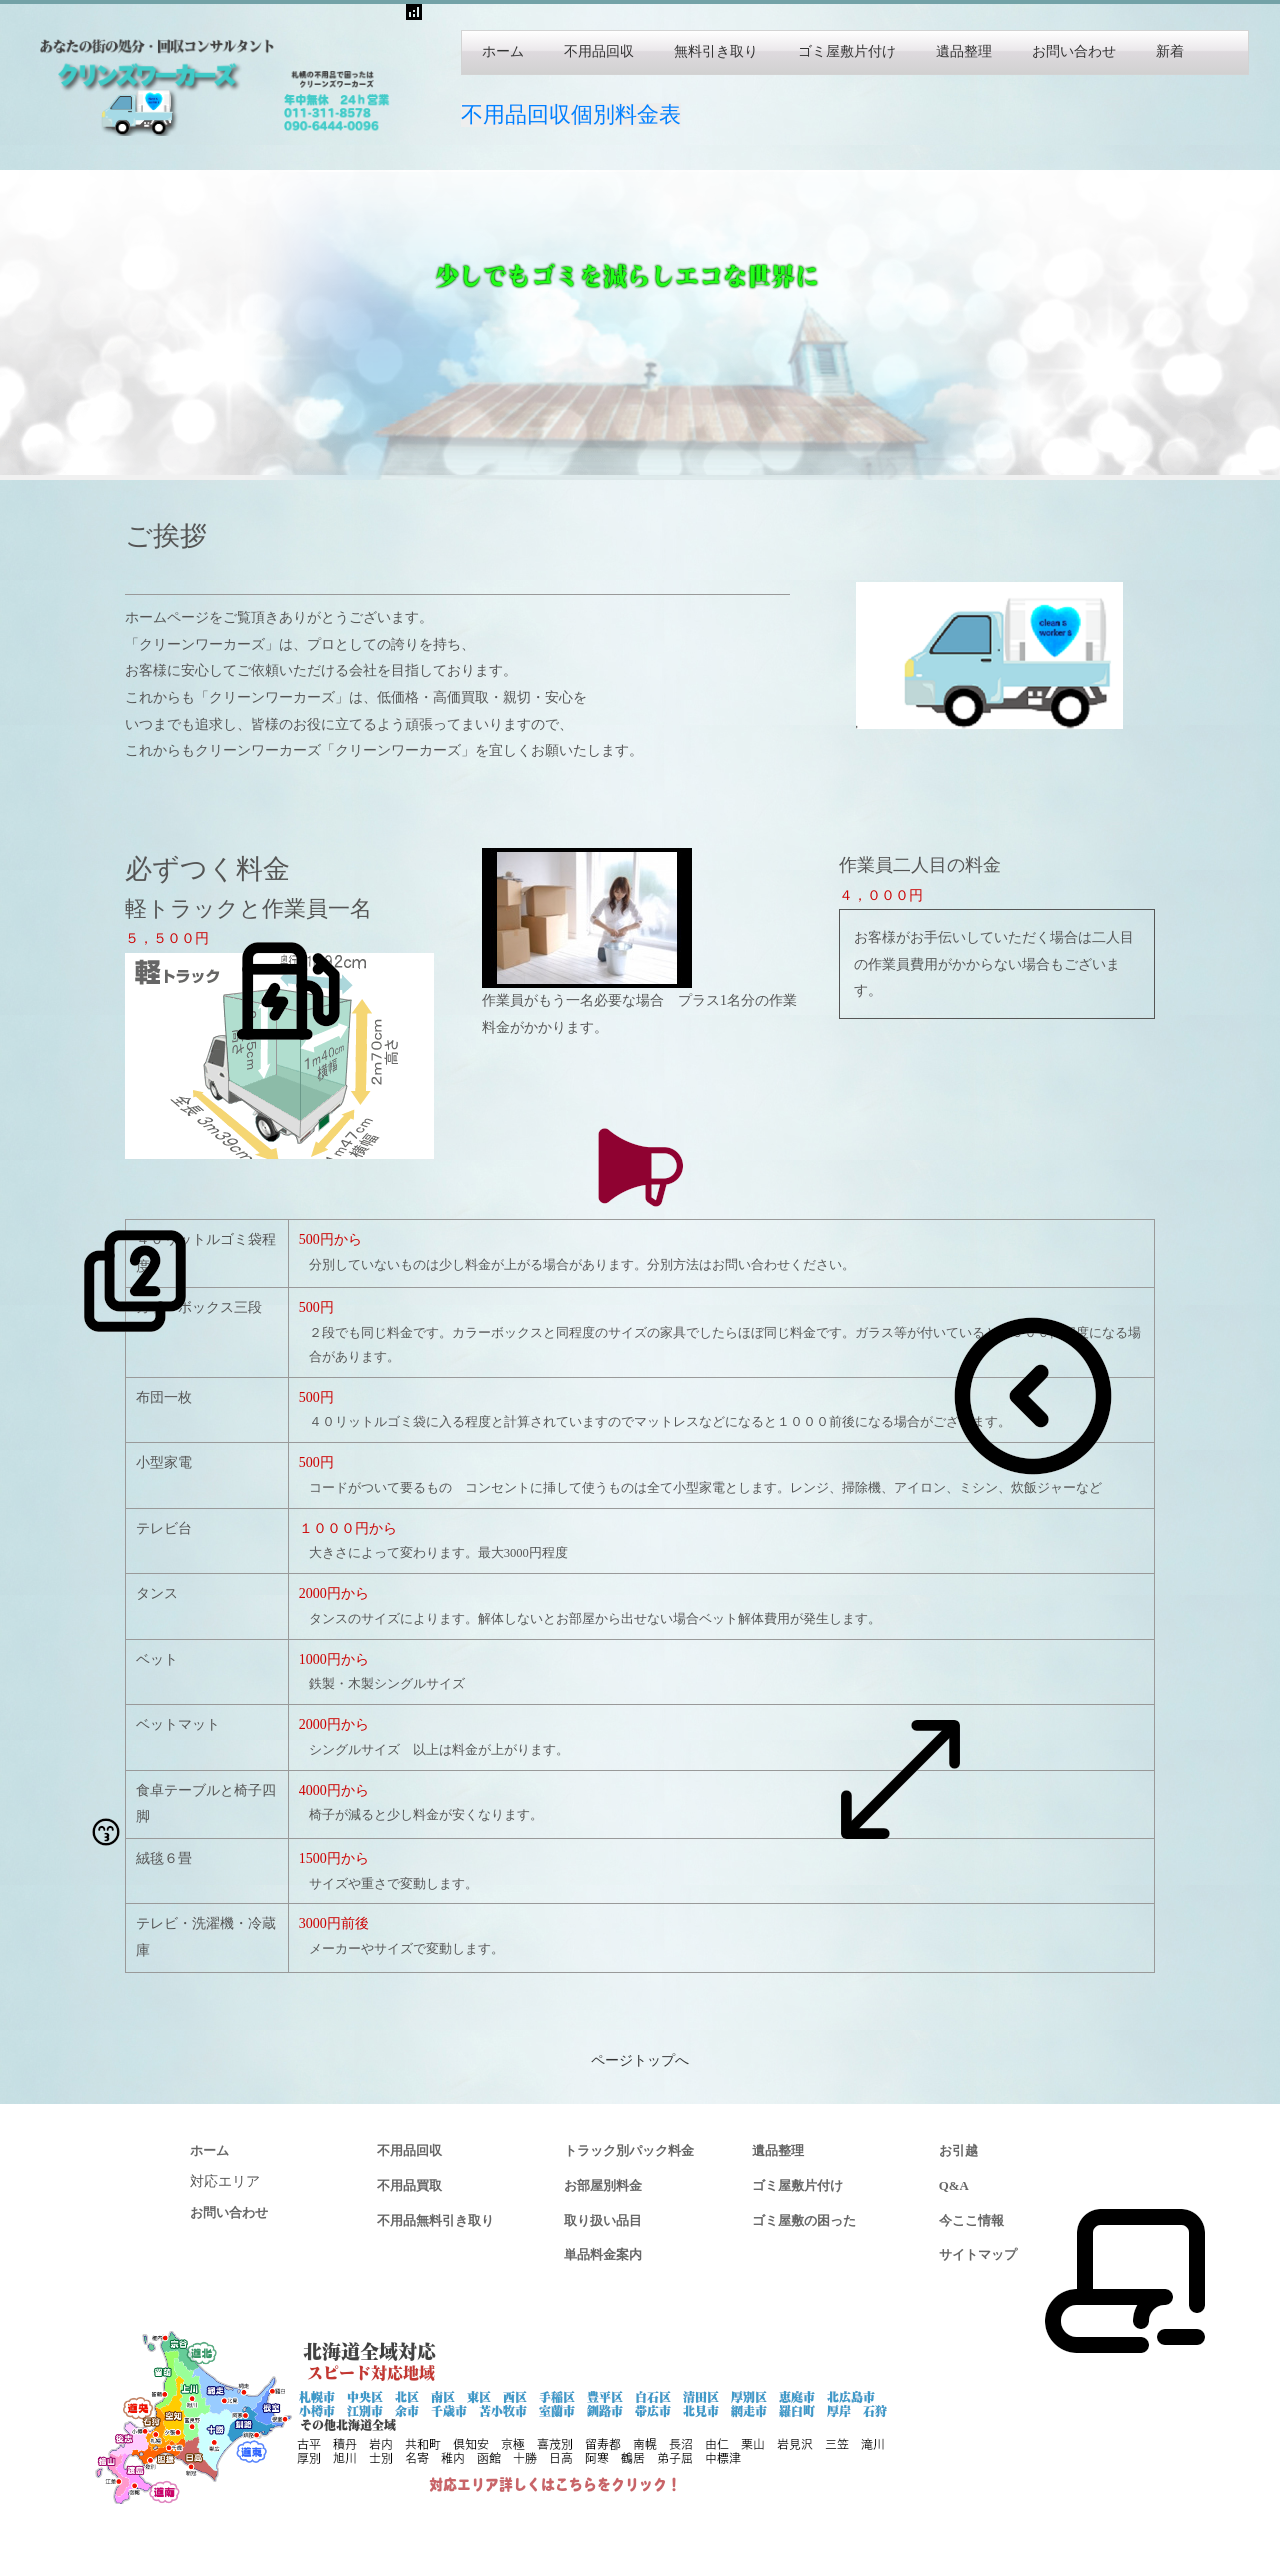 This screenshot has height=2574, width=1280. Describe the element at coordinates (291, 991) in the screenshot. I see `find nearby electric vehicle charging stations` at that location.